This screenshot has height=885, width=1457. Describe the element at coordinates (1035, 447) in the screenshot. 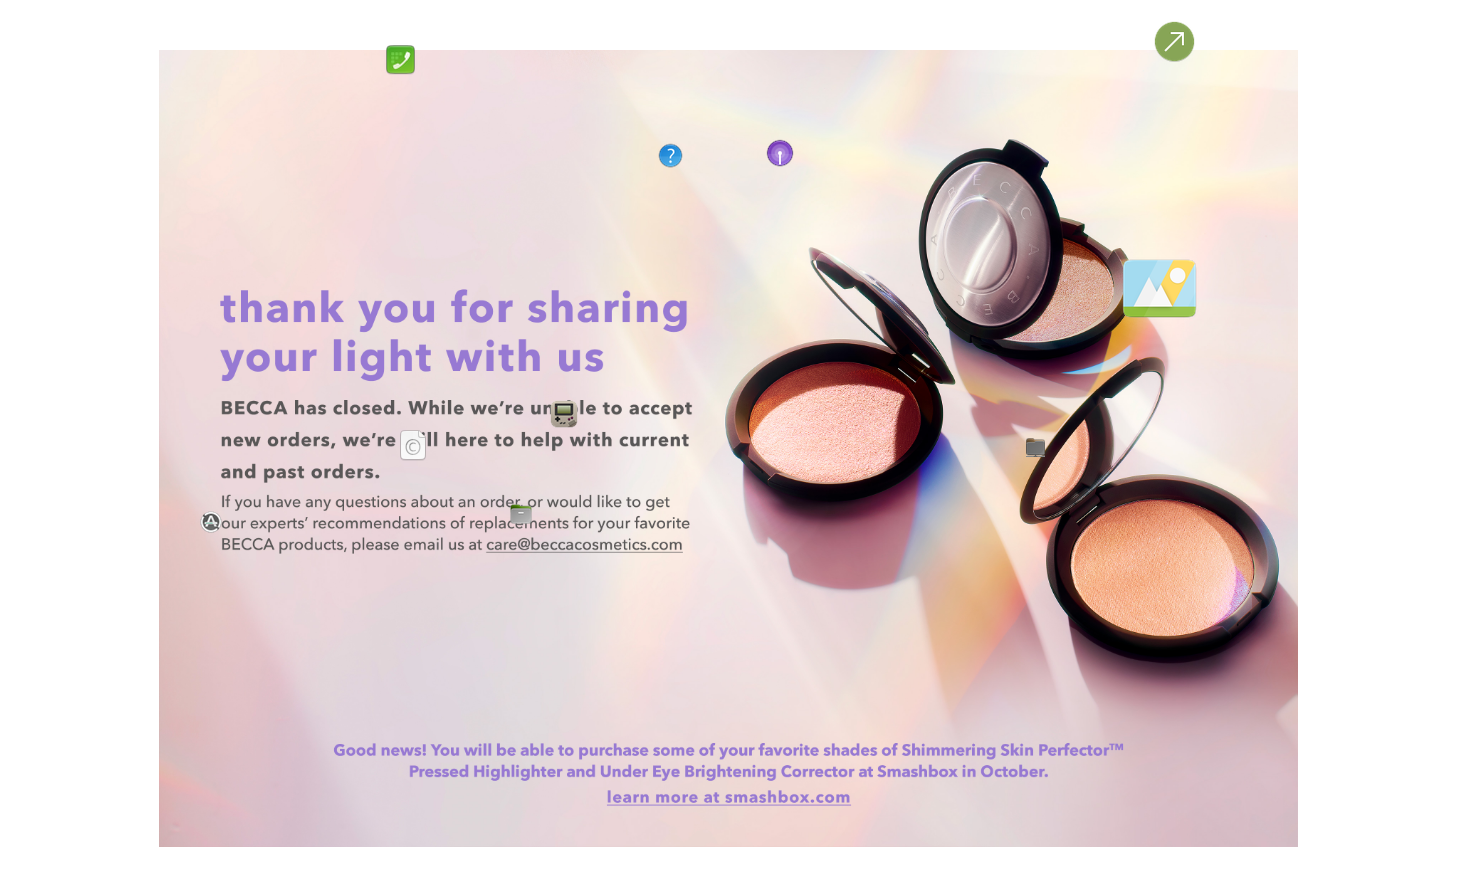

I see `access files stored on a remote server` at that location.